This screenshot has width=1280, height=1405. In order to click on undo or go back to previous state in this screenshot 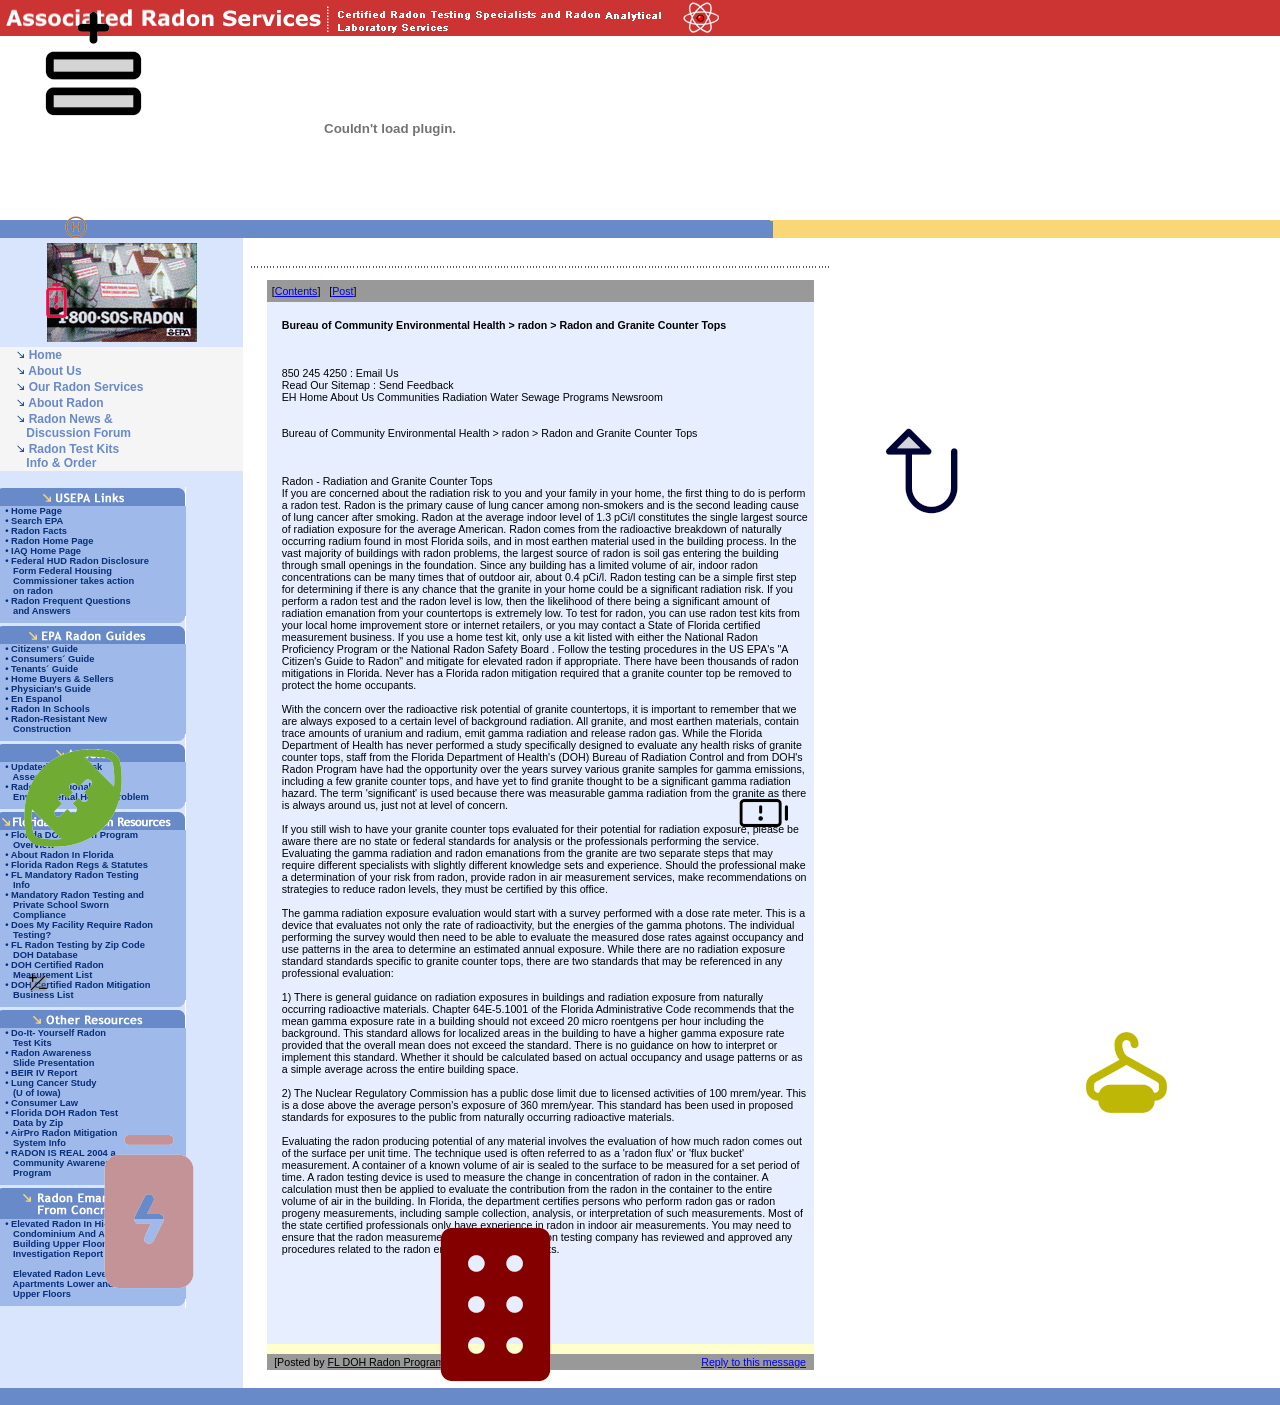, I will do `click(925, 471)`.